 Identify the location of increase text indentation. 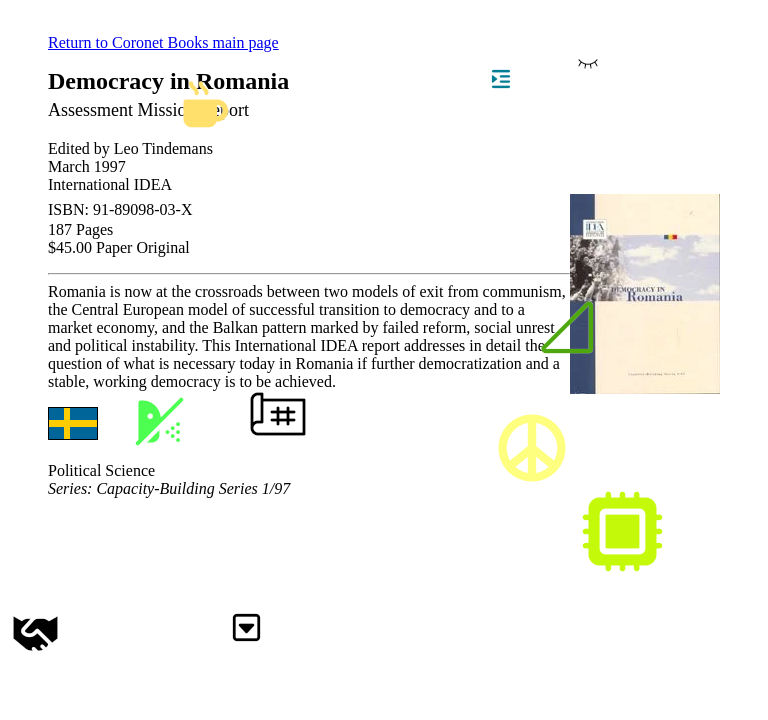
(501, 79).